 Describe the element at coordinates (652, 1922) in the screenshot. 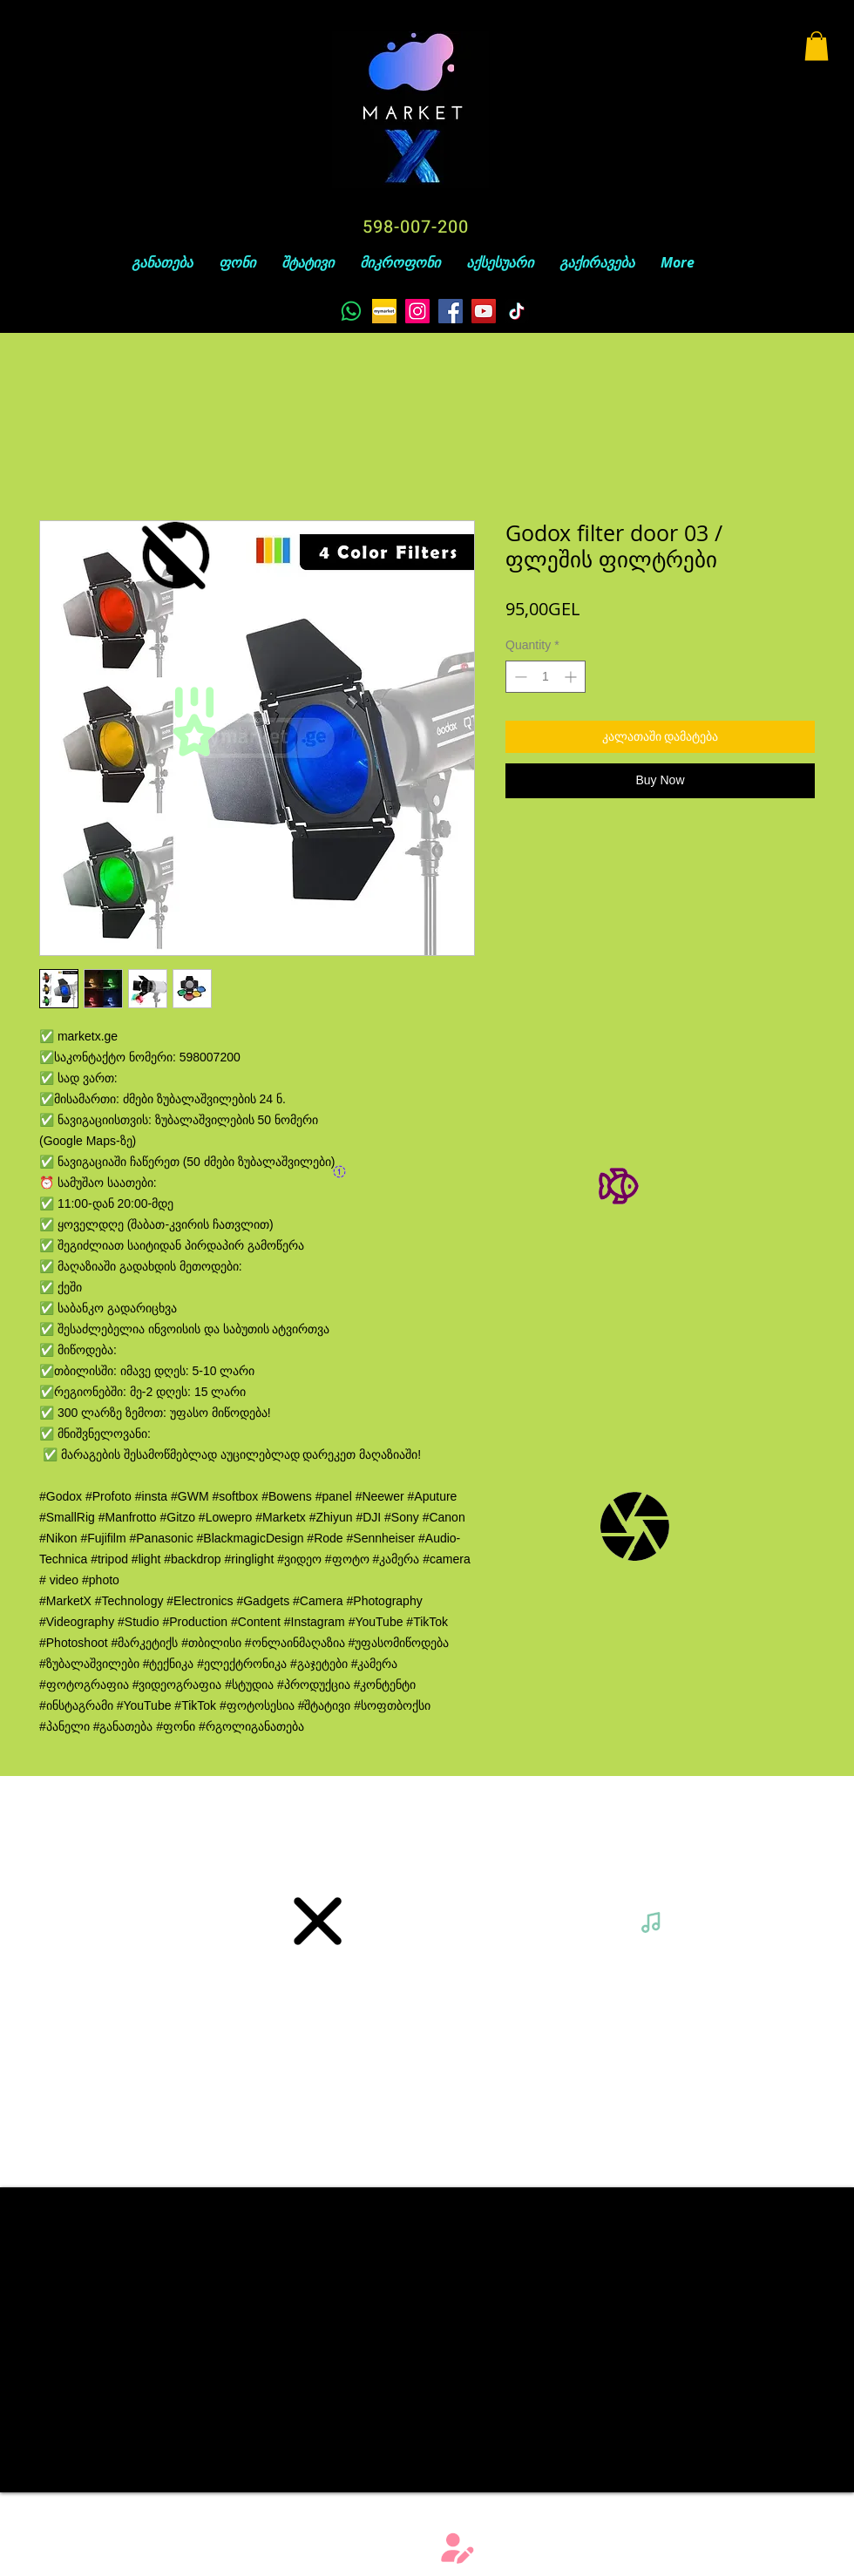

I see `access music library or player` at that location.